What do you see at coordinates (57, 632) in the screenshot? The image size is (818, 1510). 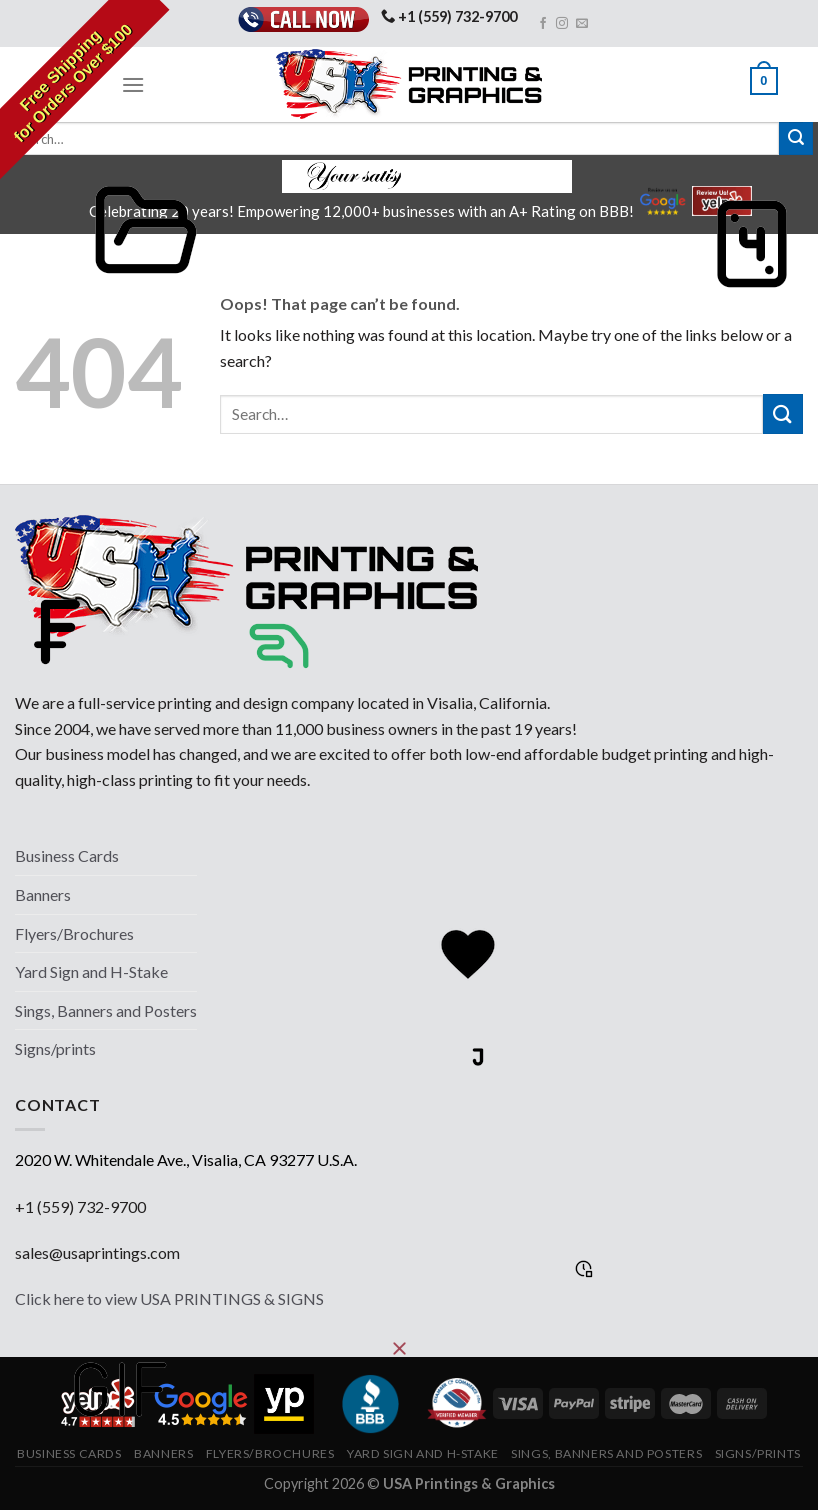 I see `indicates Swiss franc currency` at bounding box center [57, 632].